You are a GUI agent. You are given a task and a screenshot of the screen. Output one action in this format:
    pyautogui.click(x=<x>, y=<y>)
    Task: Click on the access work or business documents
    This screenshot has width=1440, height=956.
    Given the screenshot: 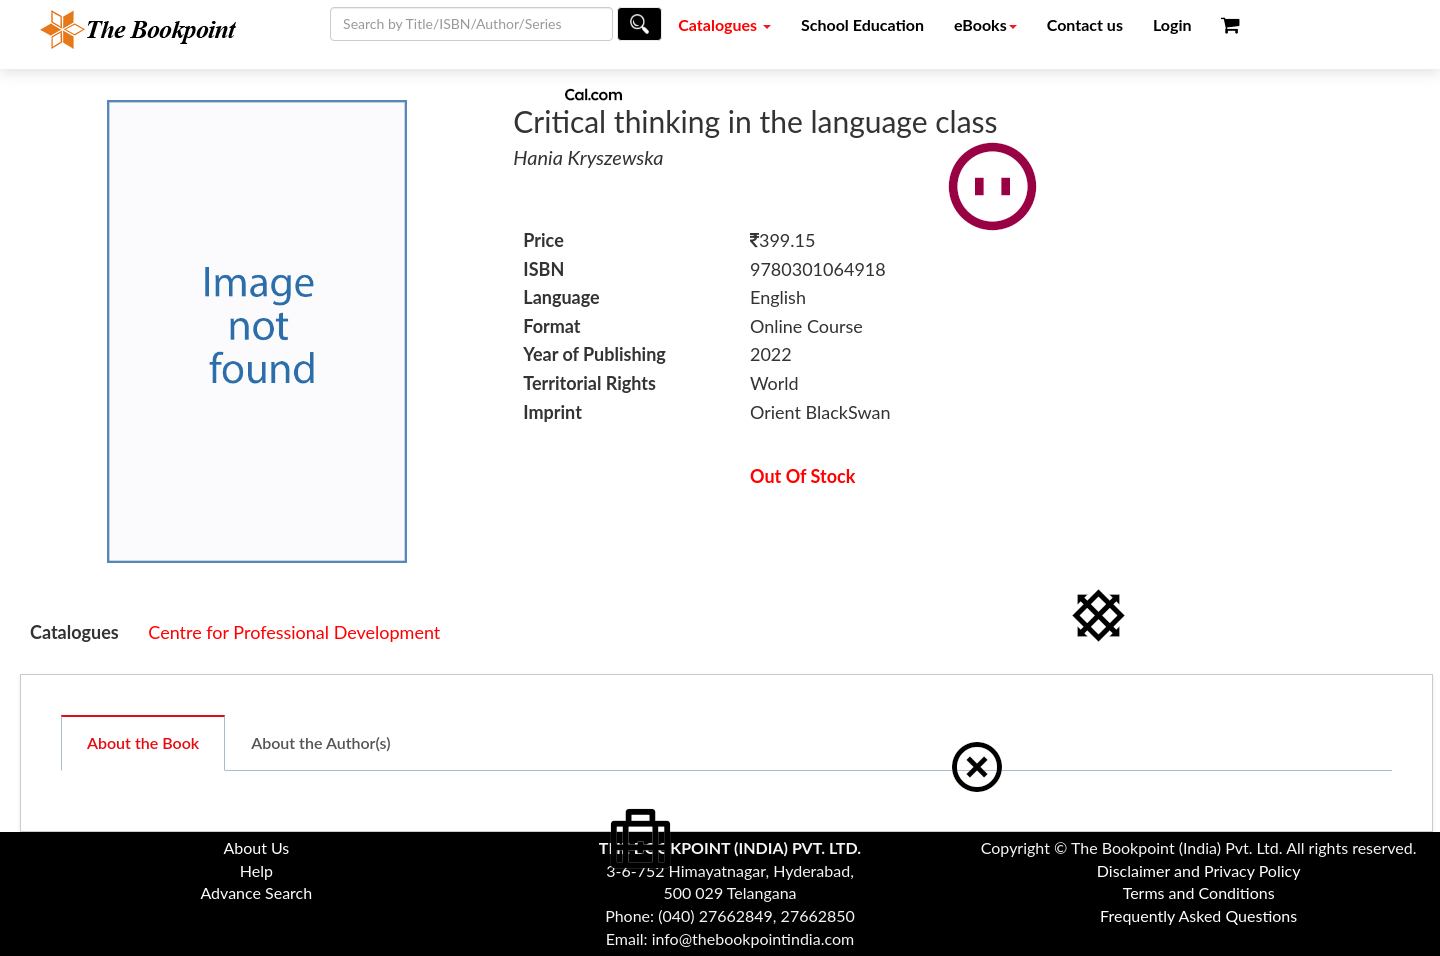 What is the action you would take?
    pyautogui.click(x=640, y=841)
    